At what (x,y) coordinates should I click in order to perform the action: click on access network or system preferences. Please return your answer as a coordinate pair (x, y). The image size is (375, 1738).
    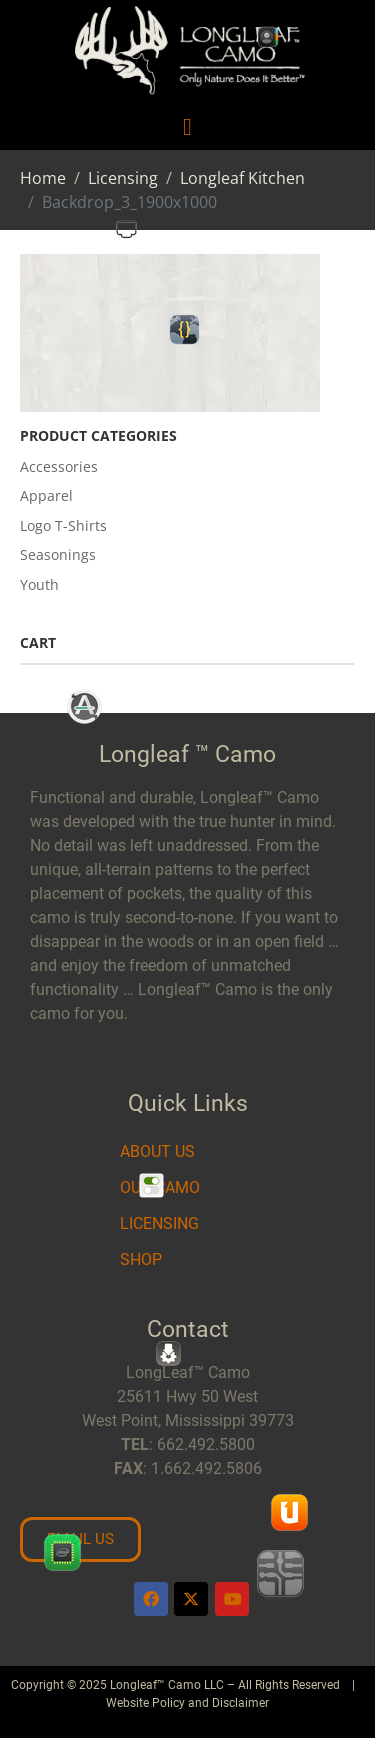
    Looking at the image, I should click on (126, 229).